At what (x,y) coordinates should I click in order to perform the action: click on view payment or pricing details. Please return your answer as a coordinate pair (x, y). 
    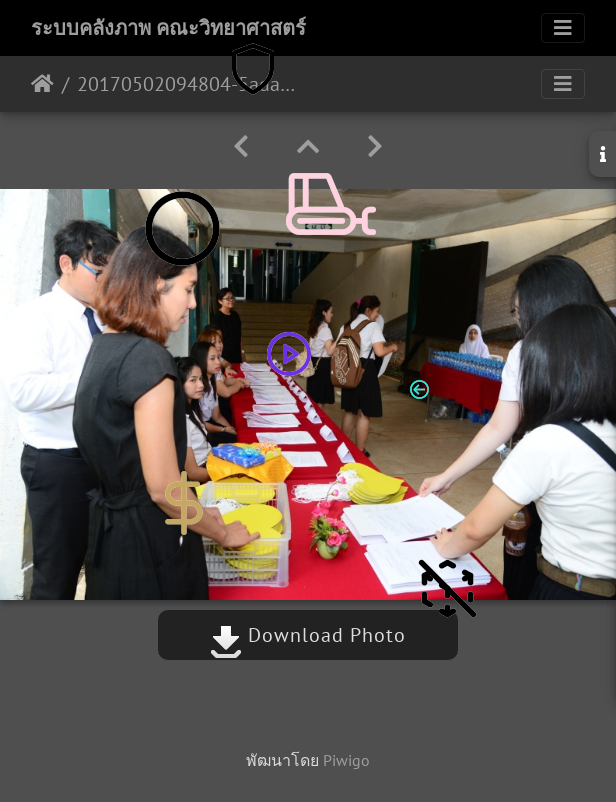
    Looking at the image, I should click on (184, 503).